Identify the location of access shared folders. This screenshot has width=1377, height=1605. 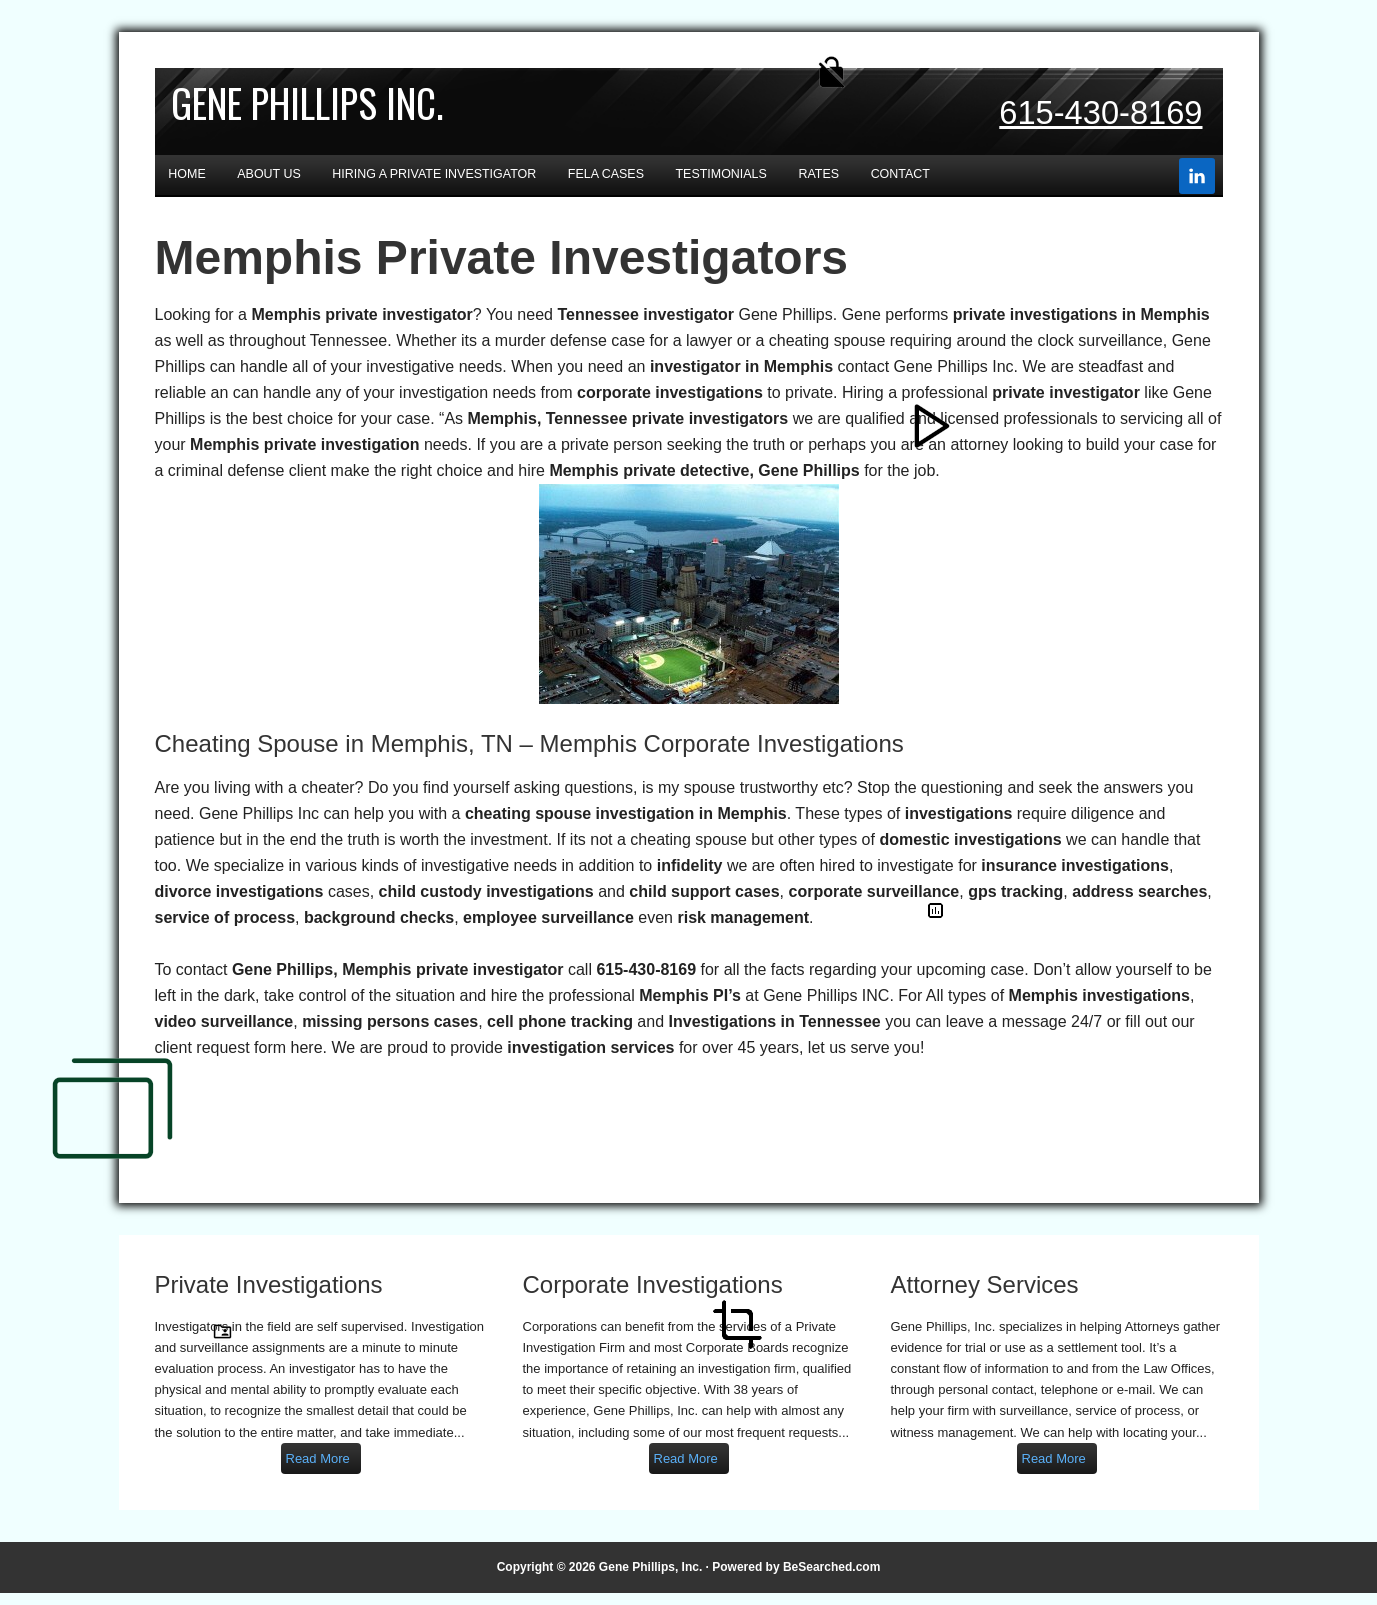
(222, 1331).